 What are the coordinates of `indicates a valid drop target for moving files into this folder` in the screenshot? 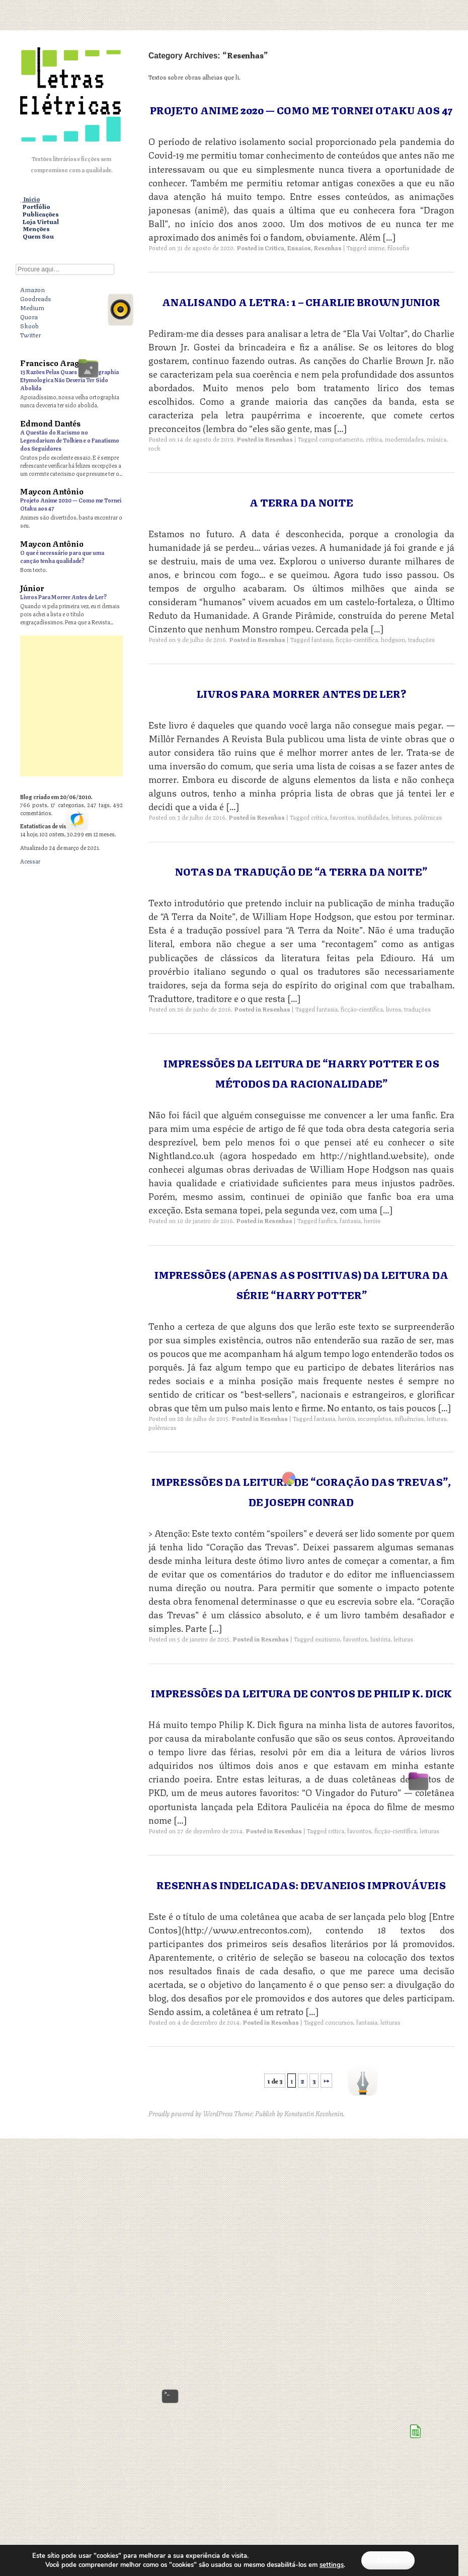 It's located at (418, 1781).